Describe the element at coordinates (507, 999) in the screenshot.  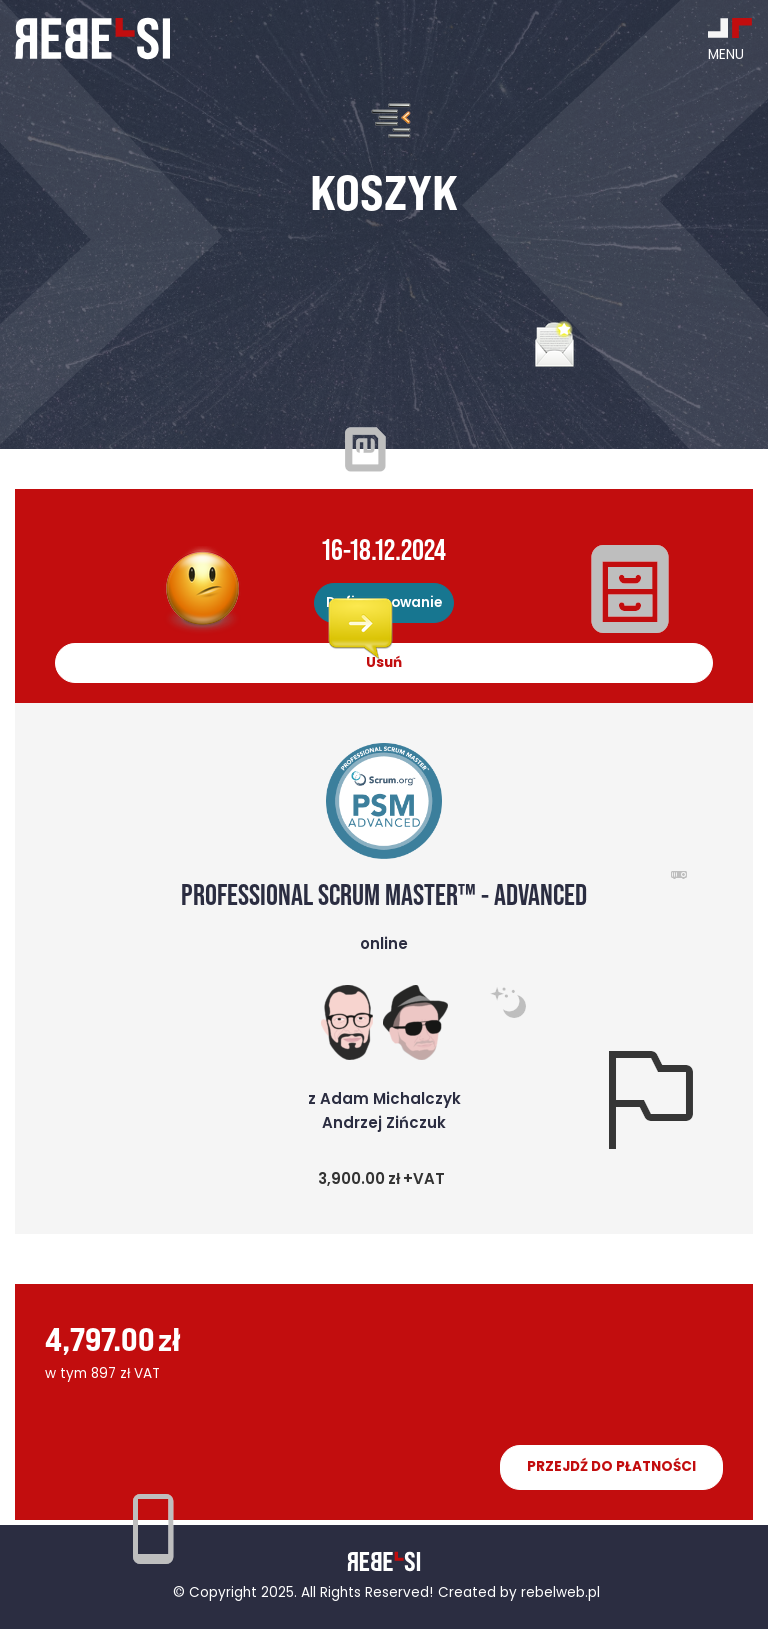
I see `access screensaver settings` at that location.